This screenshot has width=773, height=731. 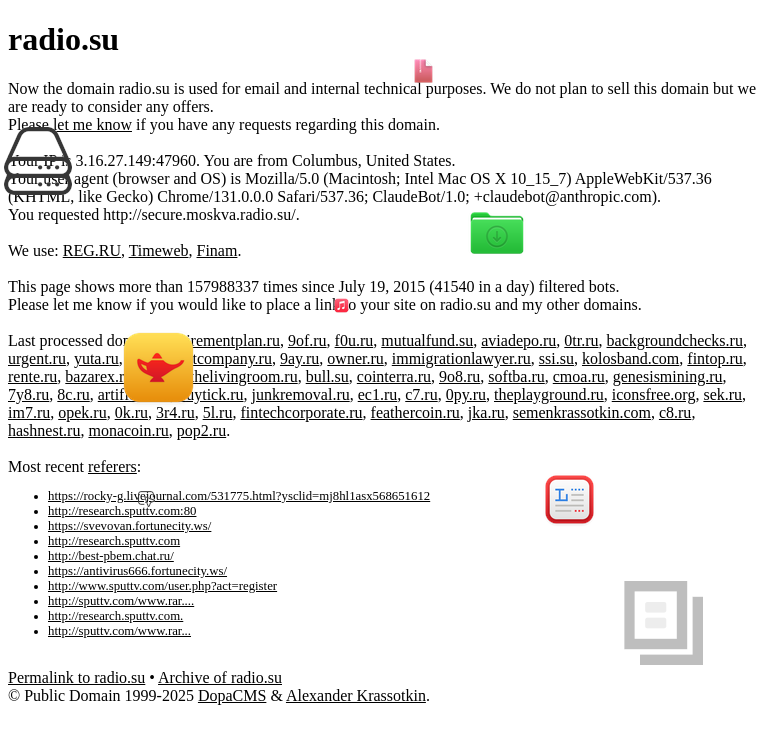 I want to click on access connected storage drives, so click(x=38, y=161).